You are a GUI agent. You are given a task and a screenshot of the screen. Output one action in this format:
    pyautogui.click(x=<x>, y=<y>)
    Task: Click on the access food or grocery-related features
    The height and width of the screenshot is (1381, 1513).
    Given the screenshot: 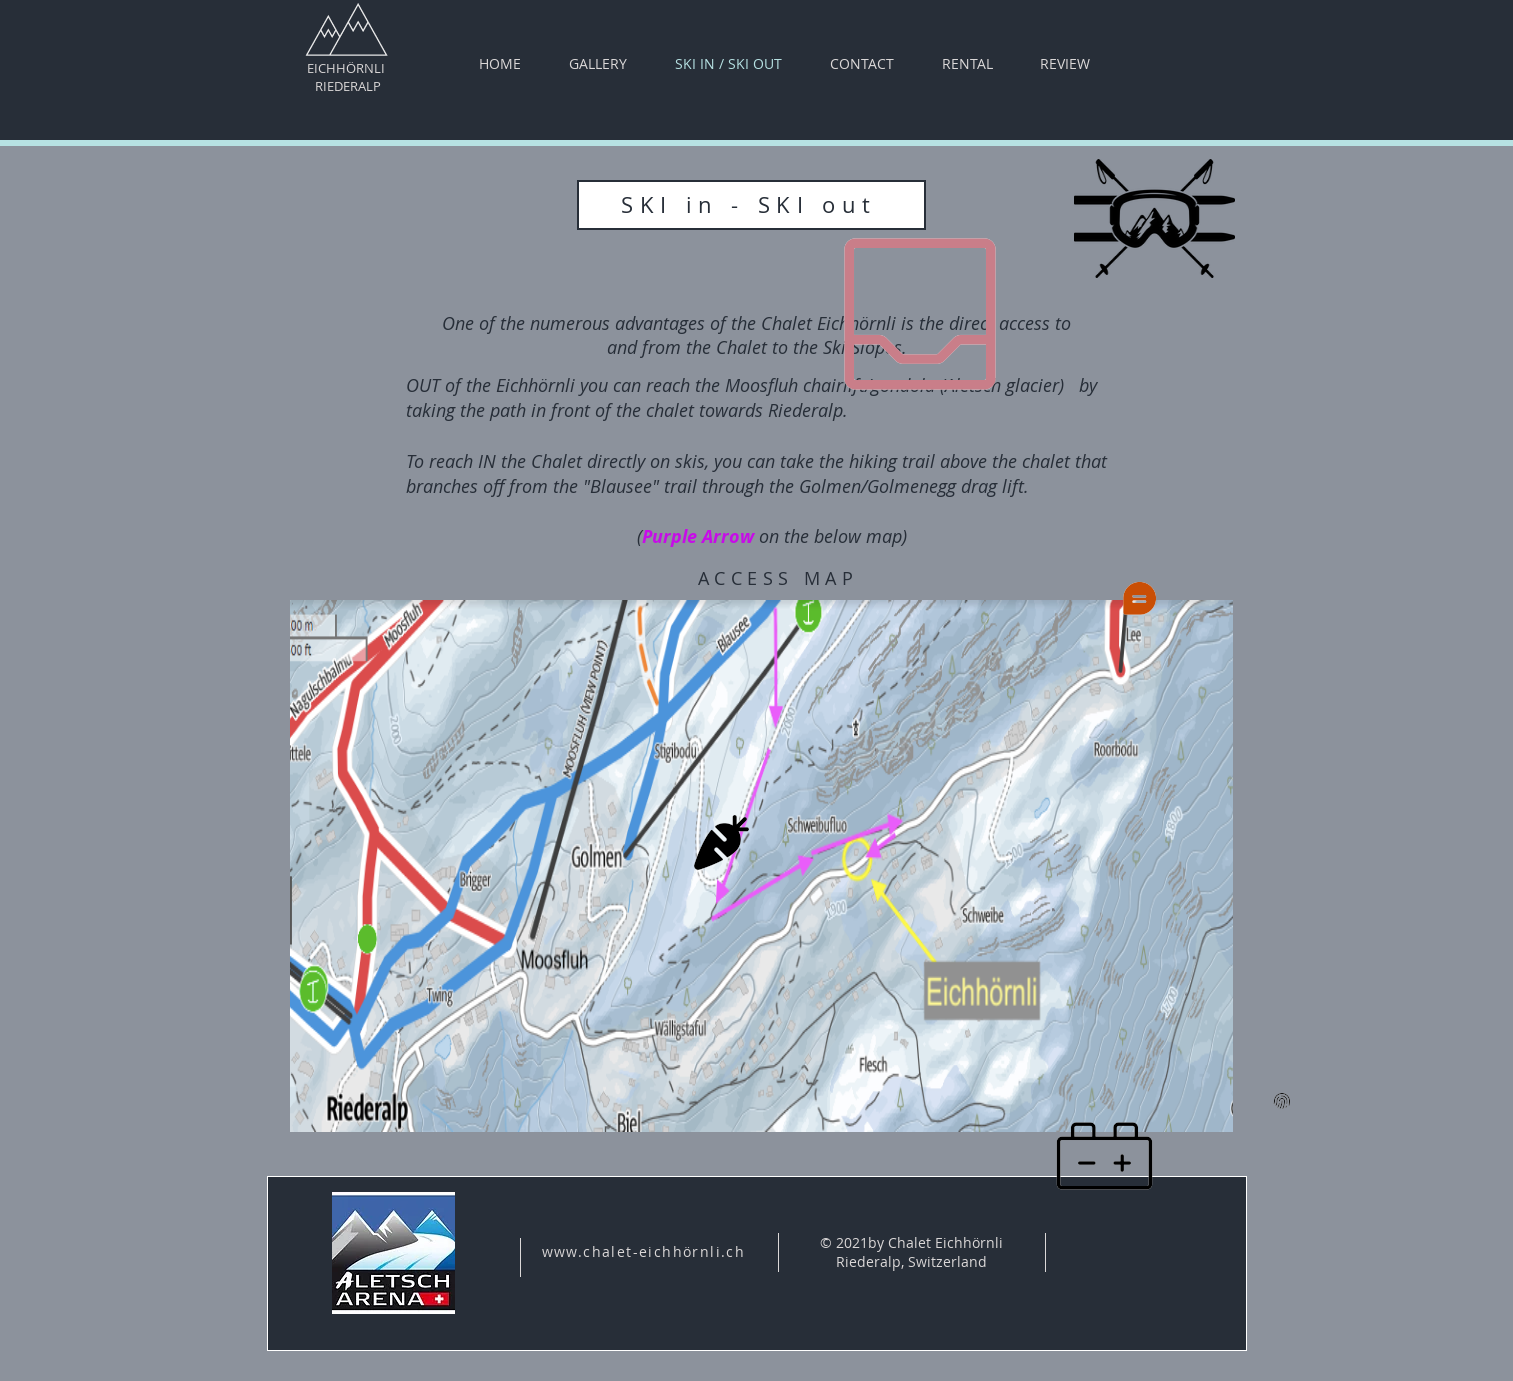 What is the action you would take?
    pyautogui.click(x=720, y=843)
    